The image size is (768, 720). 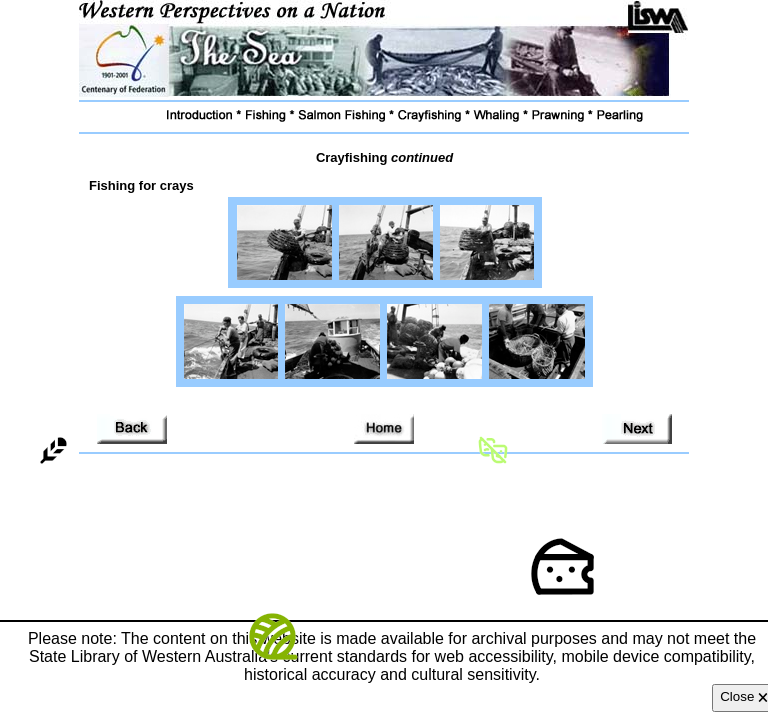 What do you see at coordinates (562, 566) in the screenshot?
I see `browse dairy or cheese products` at bounding box center [562, 566].